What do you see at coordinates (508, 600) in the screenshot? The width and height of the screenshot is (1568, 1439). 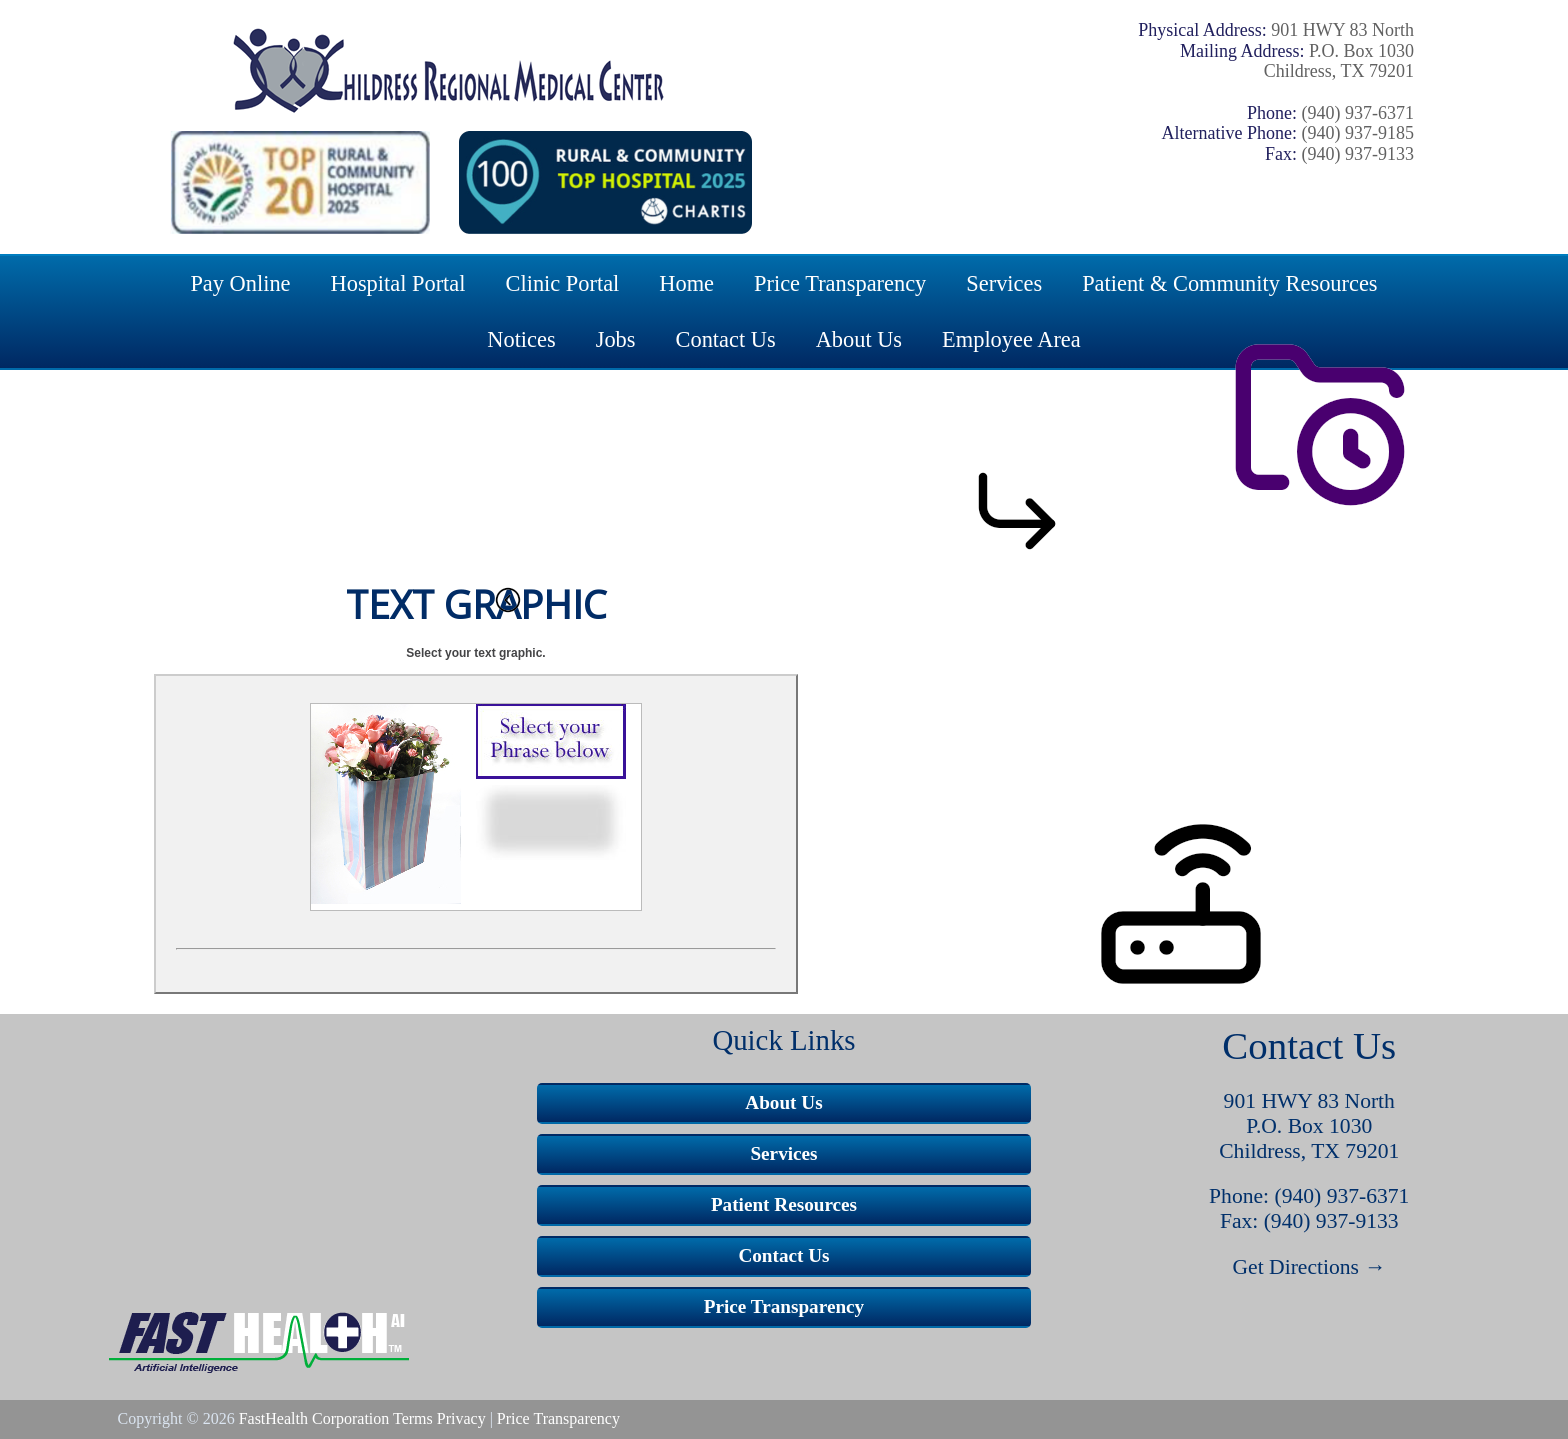 I see `go back to previous screen` at bounding box center [508, 600].